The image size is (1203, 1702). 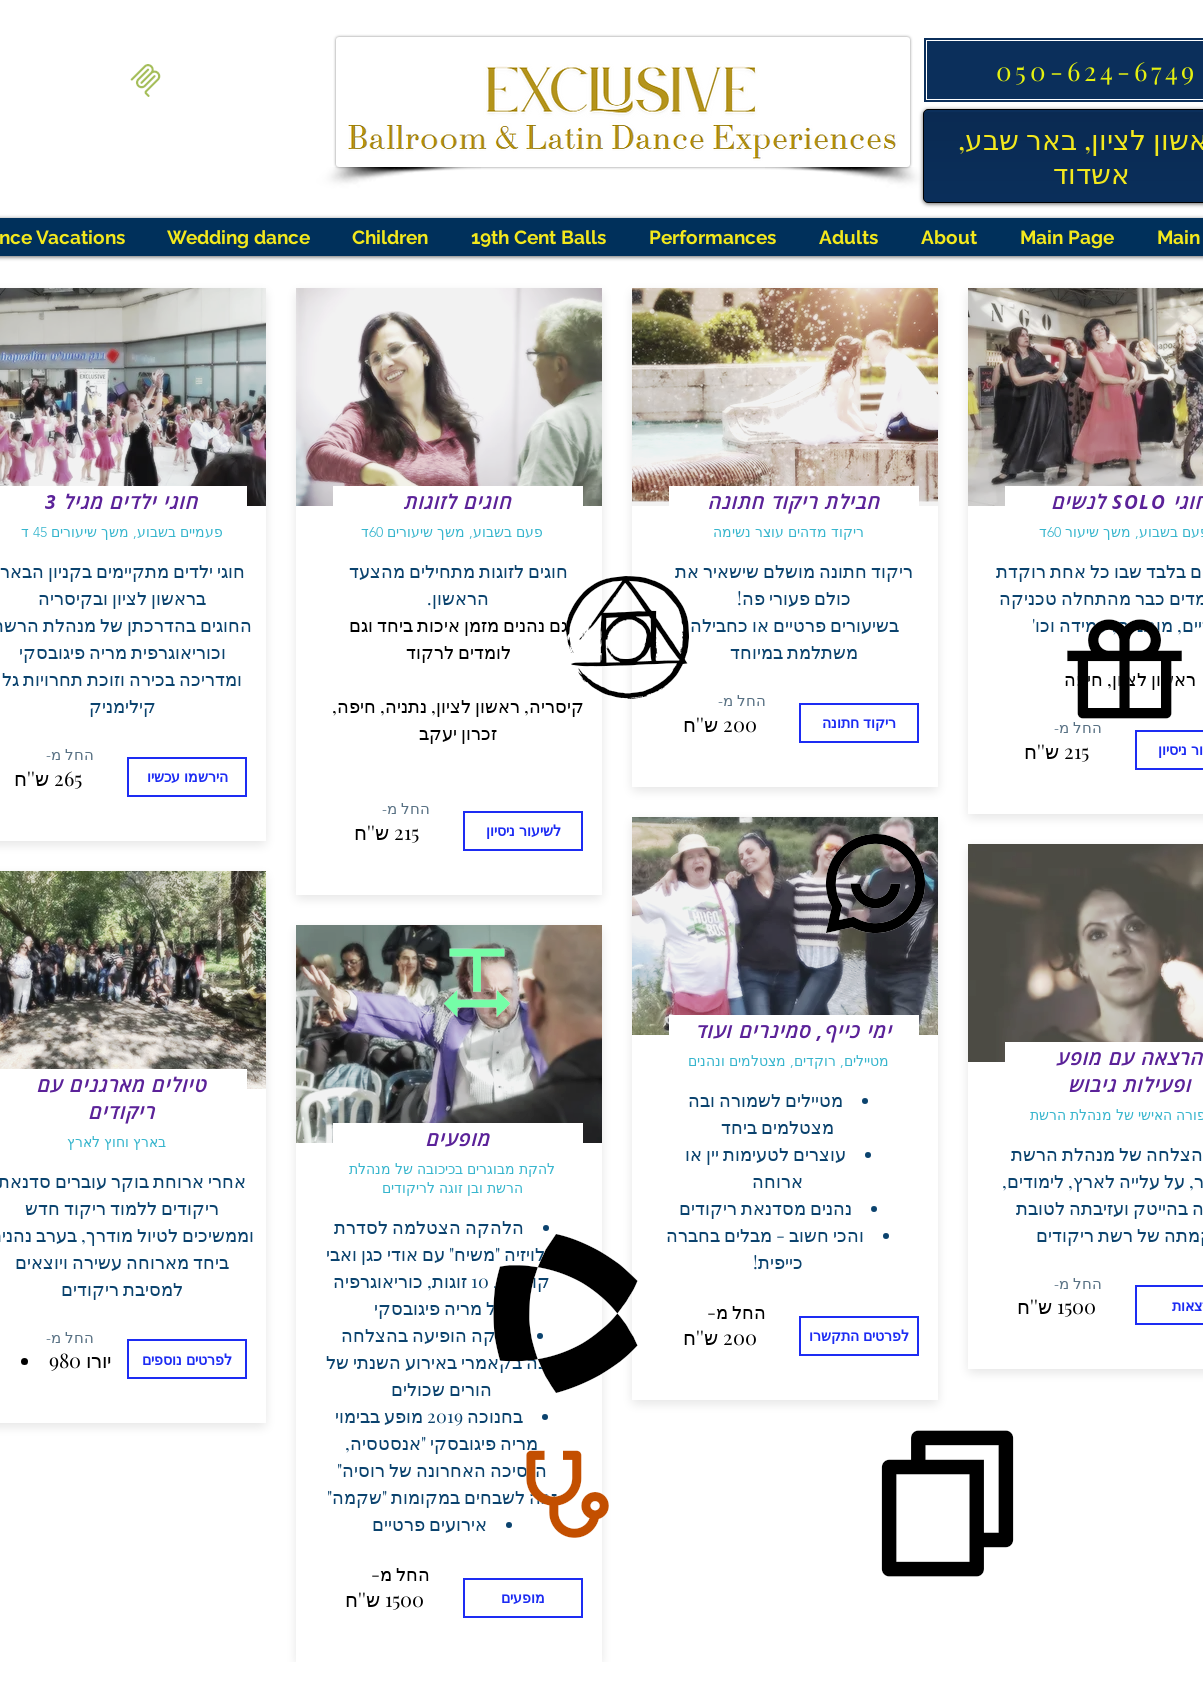 I want to click on view gifts or rewards, so click(x=1124, y=671).